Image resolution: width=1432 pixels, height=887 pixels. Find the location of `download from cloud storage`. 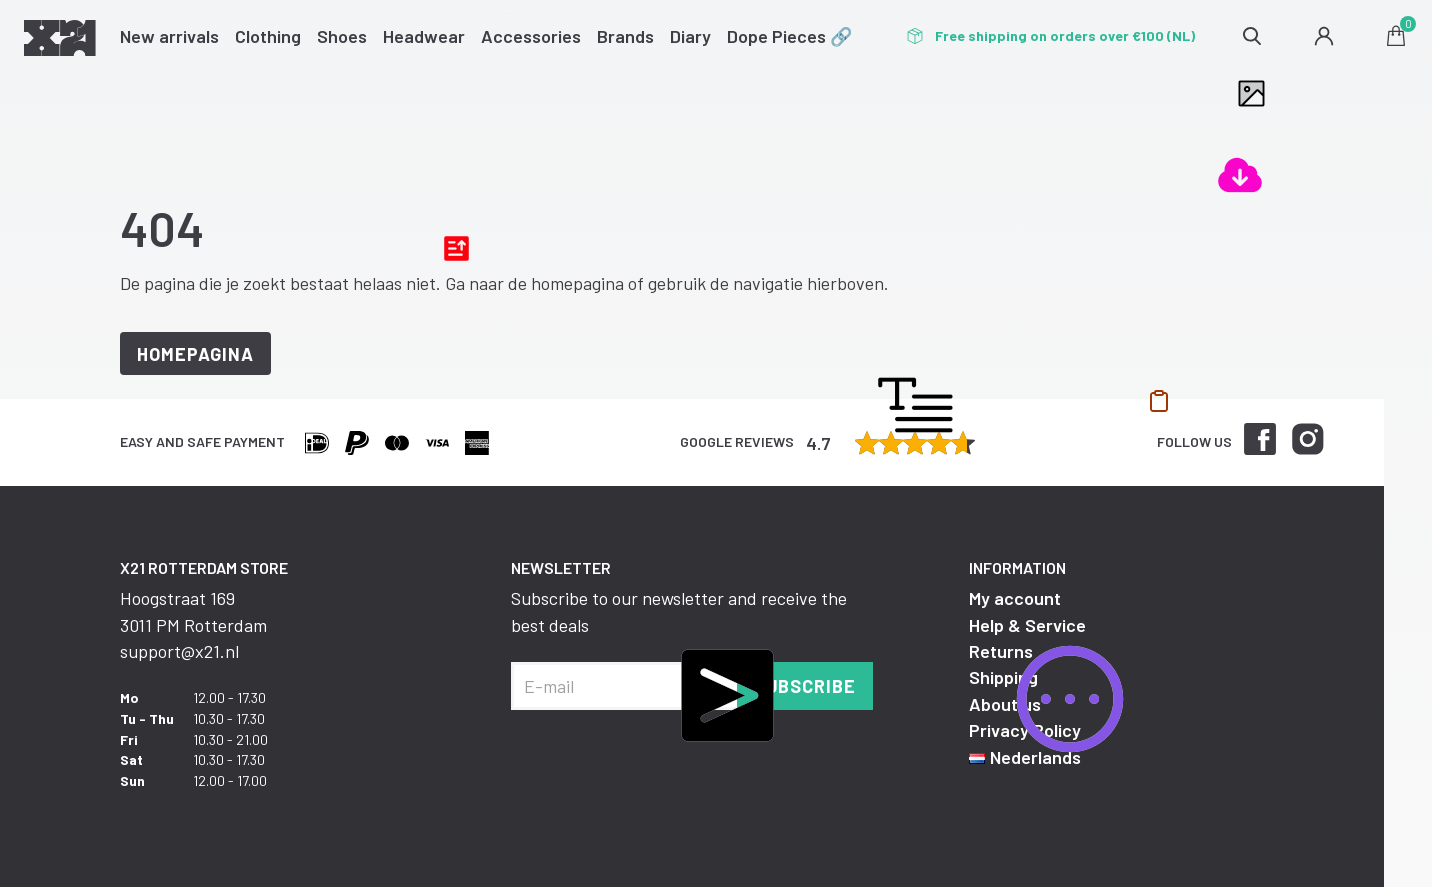

download from cloud storage is located at coordinates (1240, 175).